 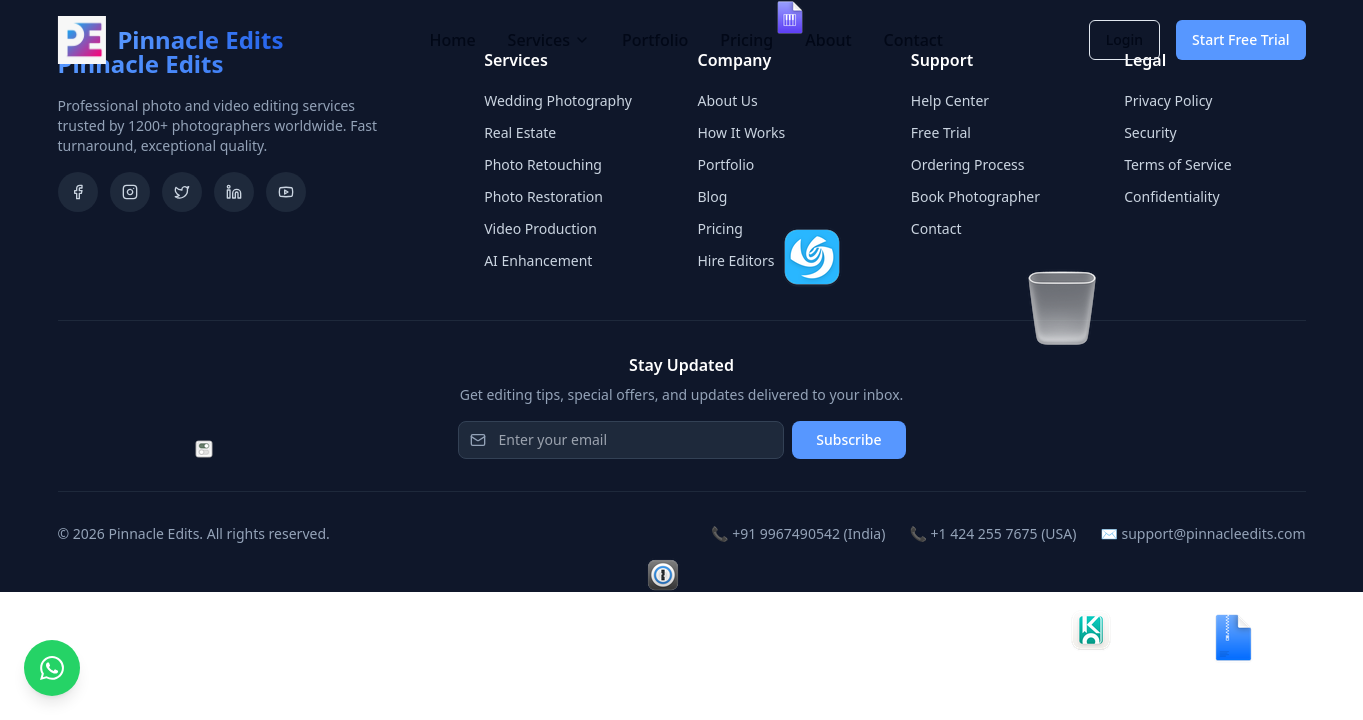 I want to click on open deepin operating system settings or app store, so click(x=812, y=257).